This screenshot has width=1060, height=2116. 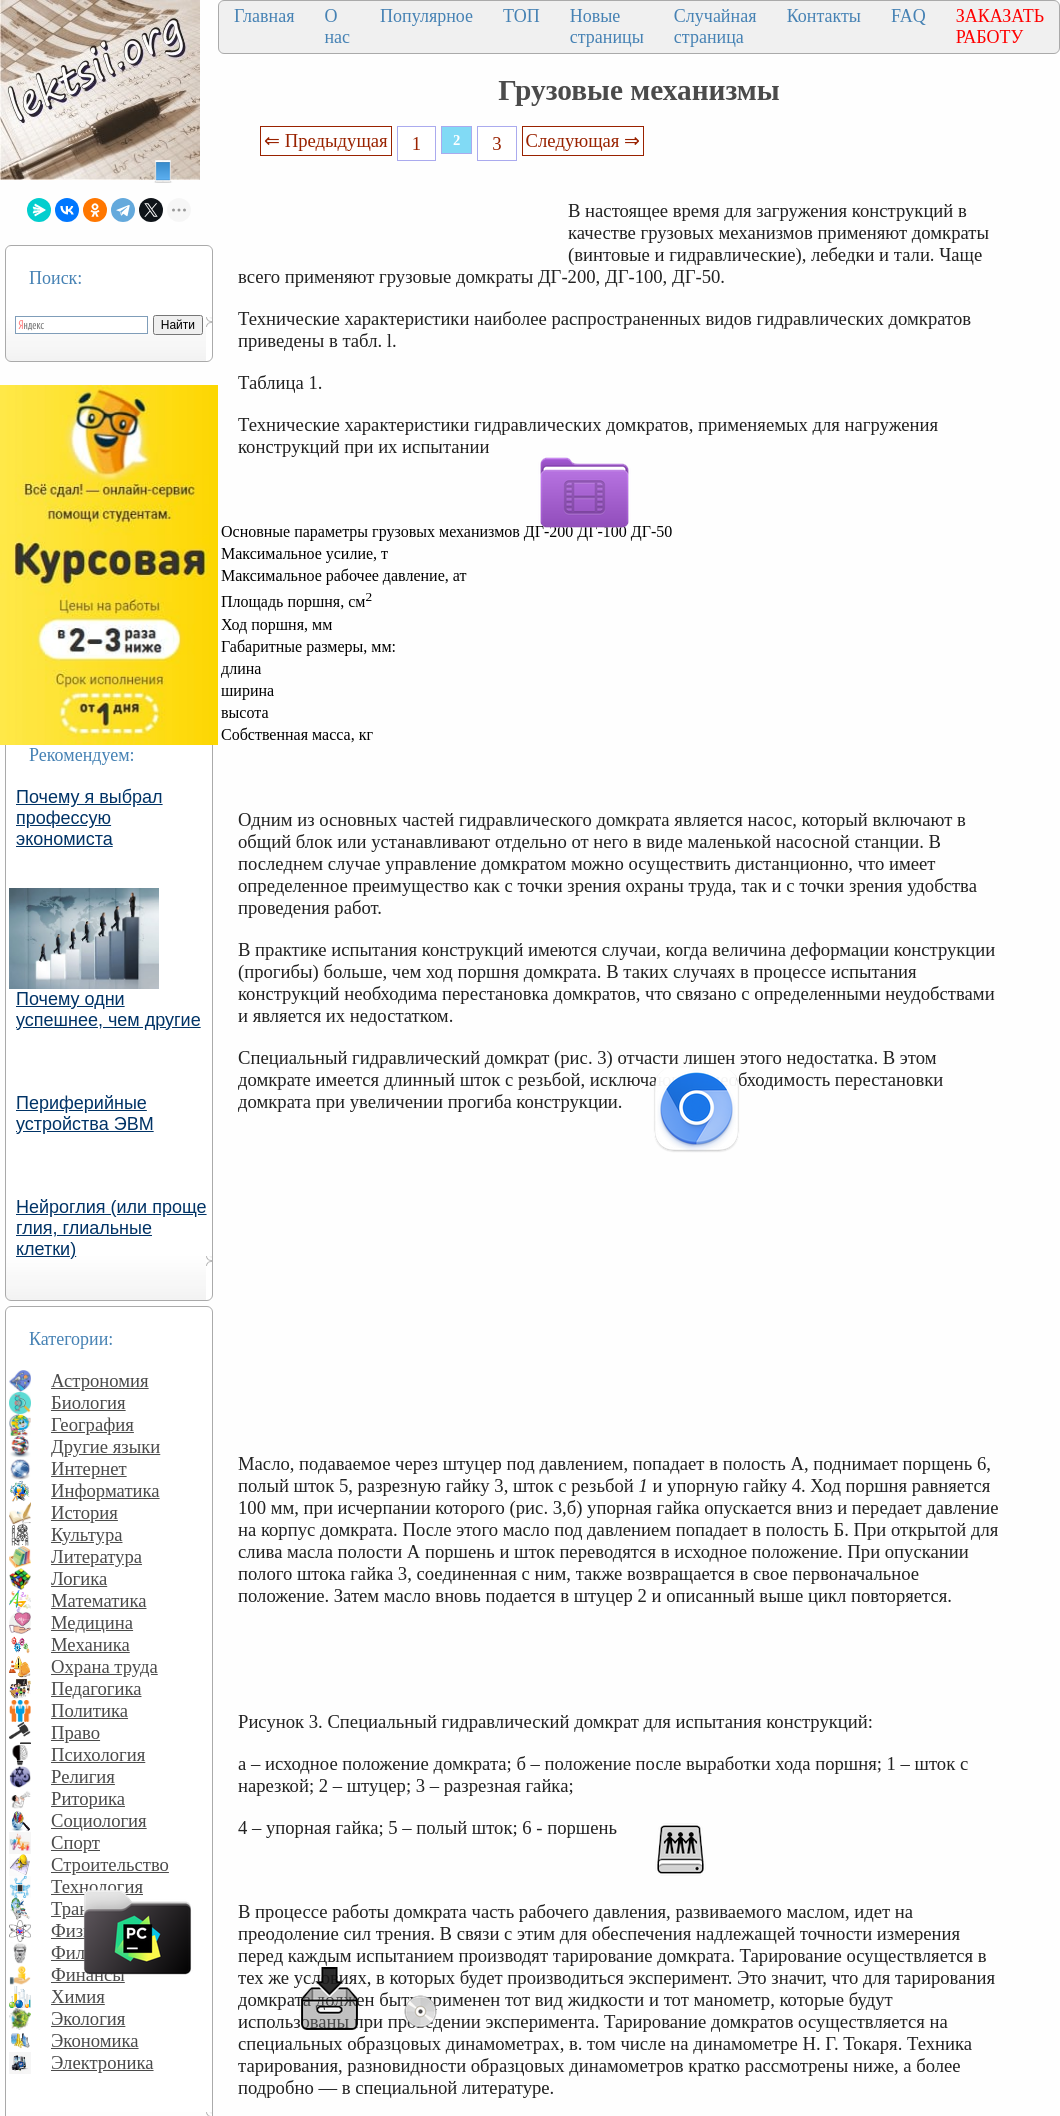 What do you see at coordinates (420, 2011) in the screenshot?
I see `access DVD or optical disc drive` at bounding box center [420, 2011].